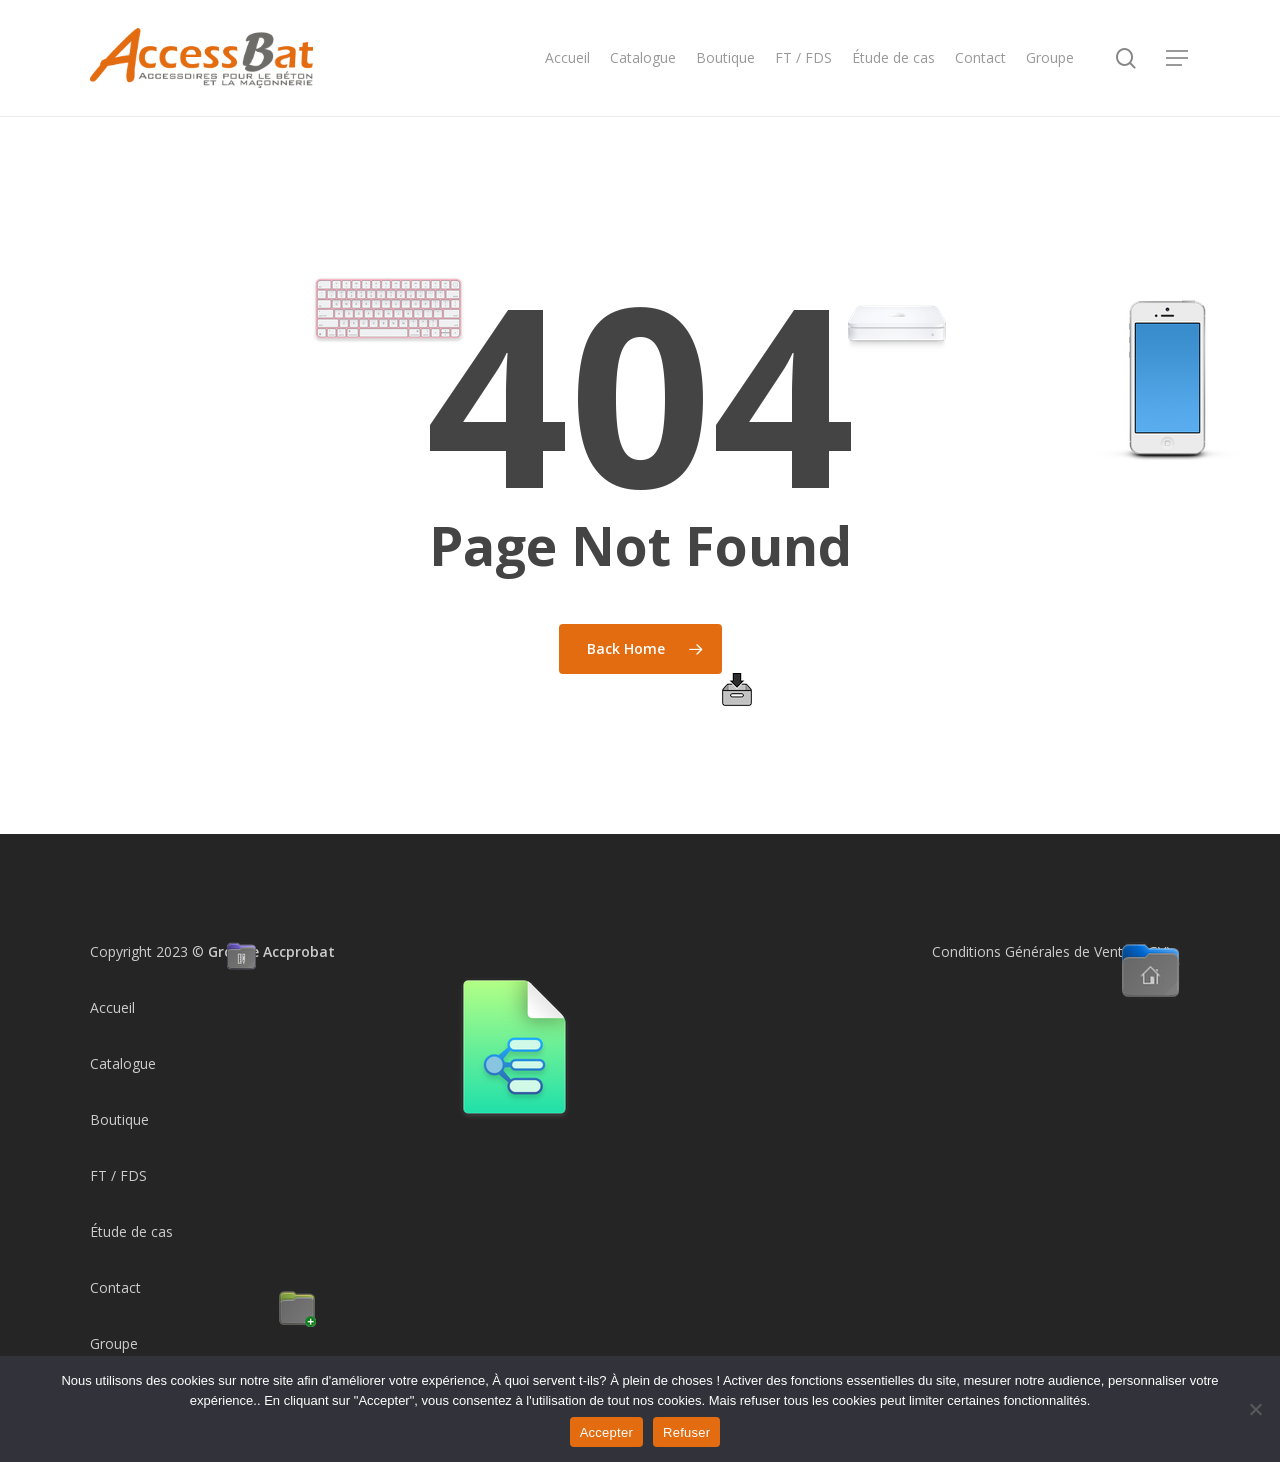 The width and height of the screenshot is (1280, 1462). I want to click on access your dropbox folder in the sidebar, so click(737, 690).